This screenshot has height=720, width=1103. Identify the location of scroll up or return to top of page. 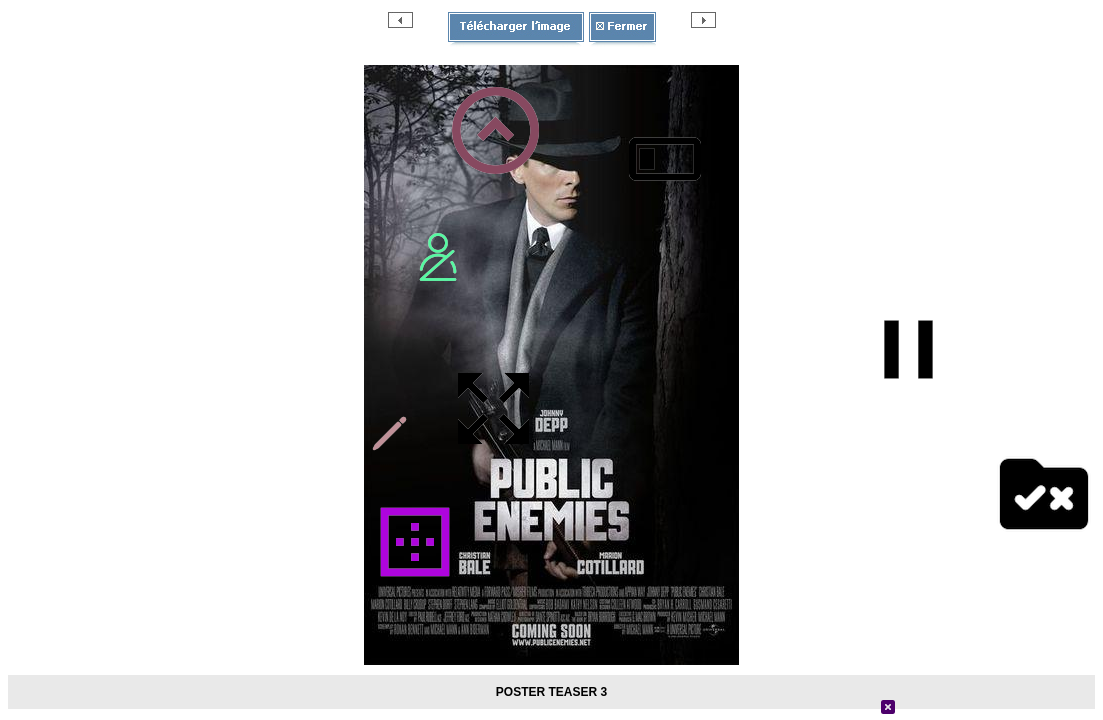
(495, 130).